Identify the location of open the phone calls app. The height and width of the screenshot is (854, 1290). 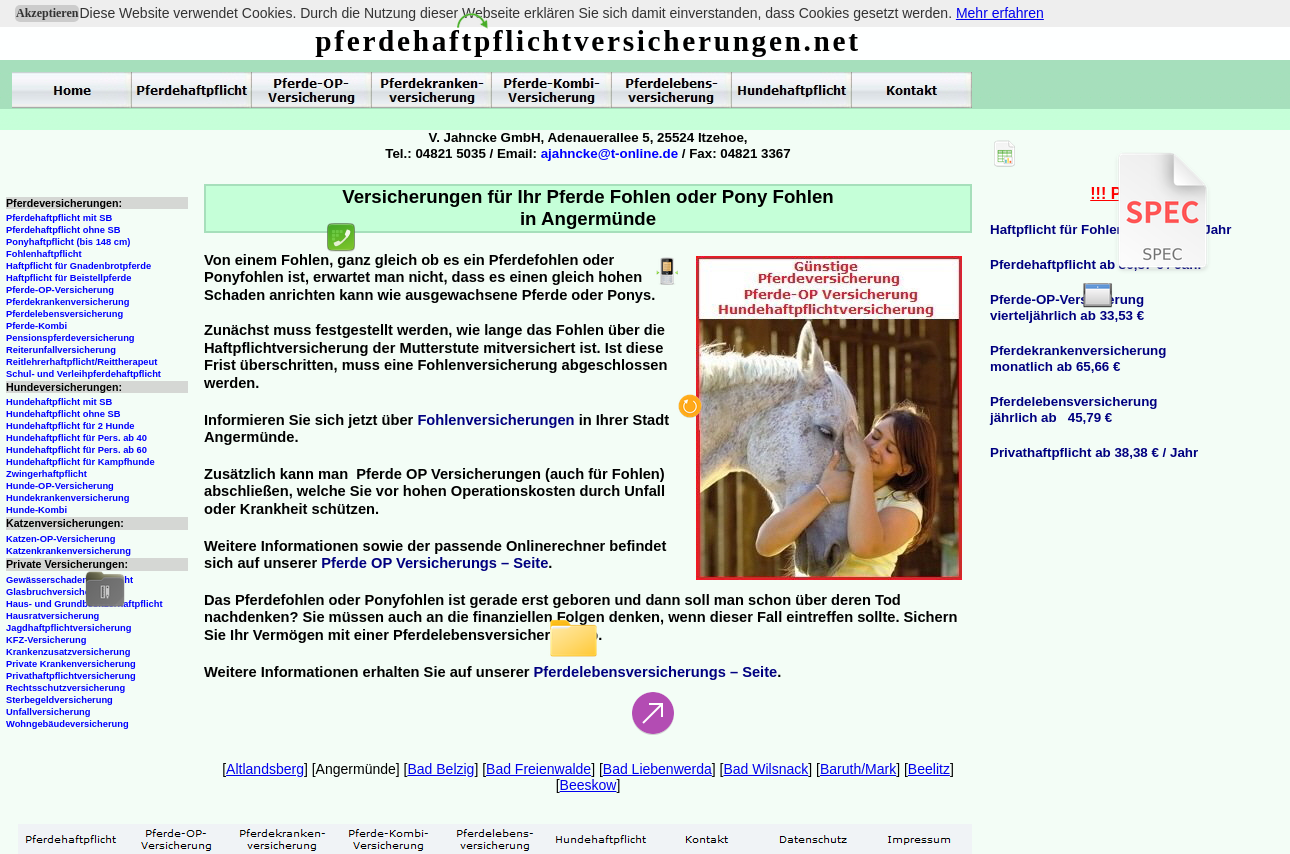
(341, 237).